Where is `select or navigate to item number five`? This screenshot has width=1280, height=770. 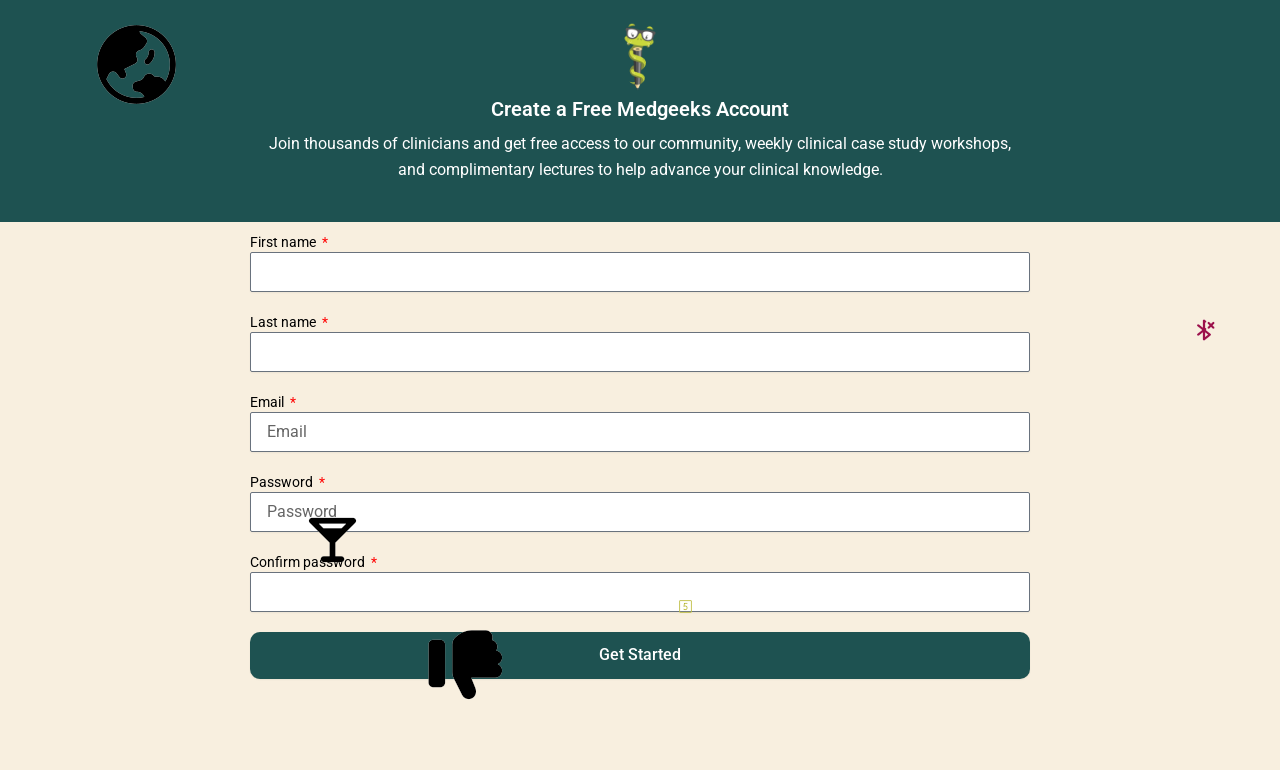 select or navigate to item number five is located at coordinates (685, 606).